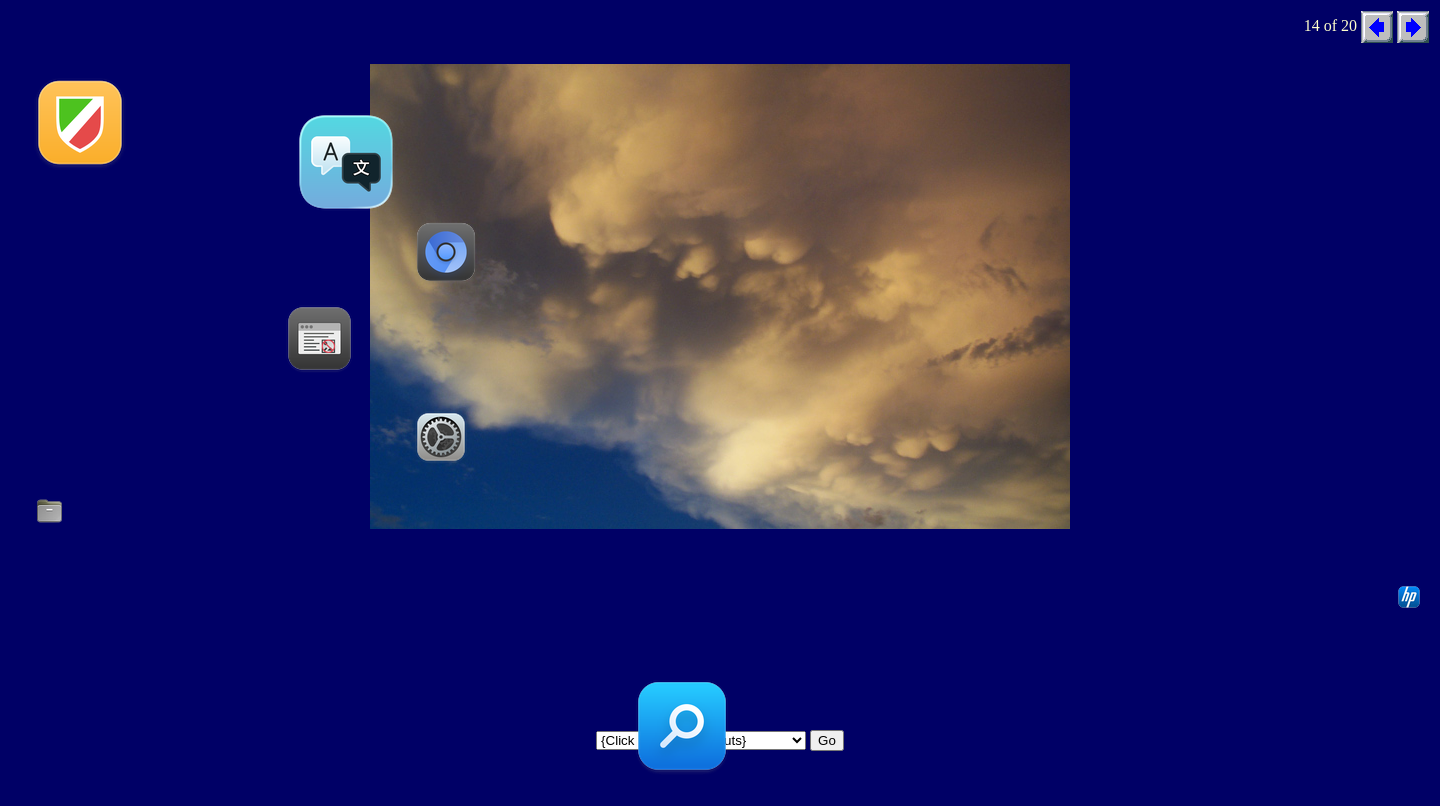 Image resolution: width=1440 pixels, height=806 pixels. I want to click on open system preferences or settings, so click(441, 437).